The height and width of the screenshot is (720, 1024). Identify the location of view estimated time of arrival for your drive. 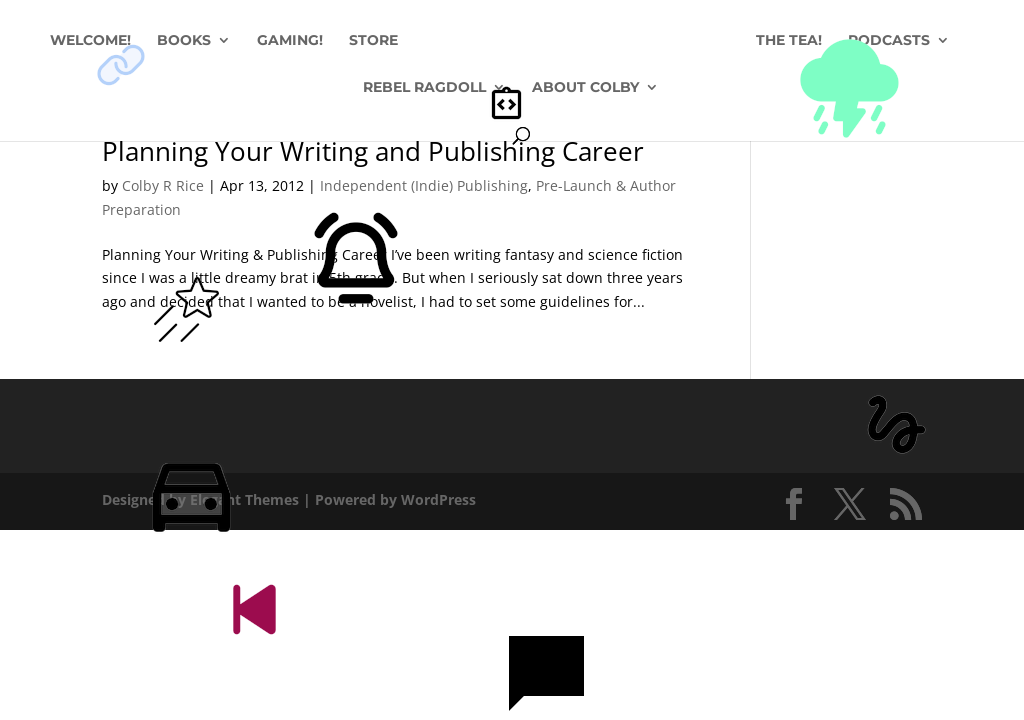
(191, 497).